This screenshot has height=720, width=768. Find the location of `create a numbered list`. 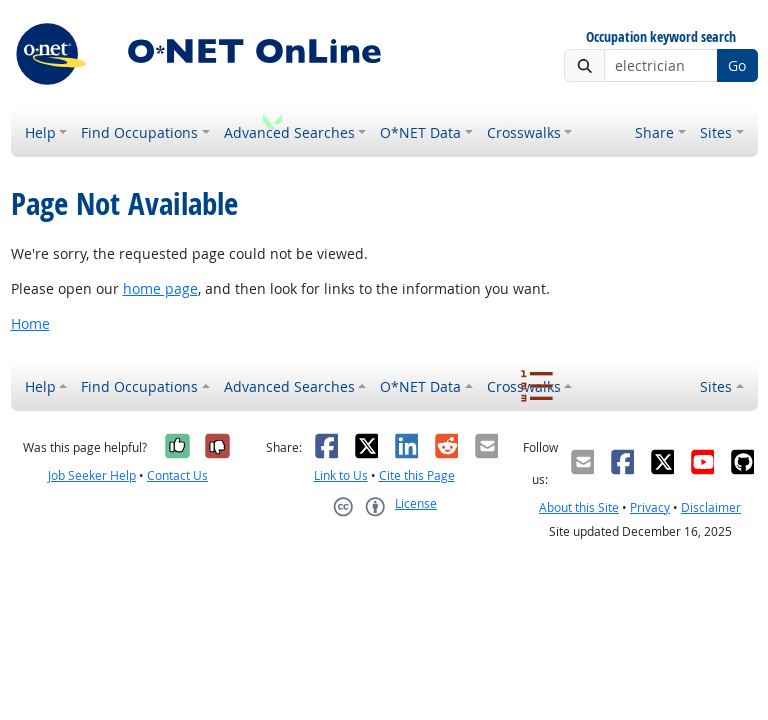

create a numbered list is located at coordinates (537, 386).